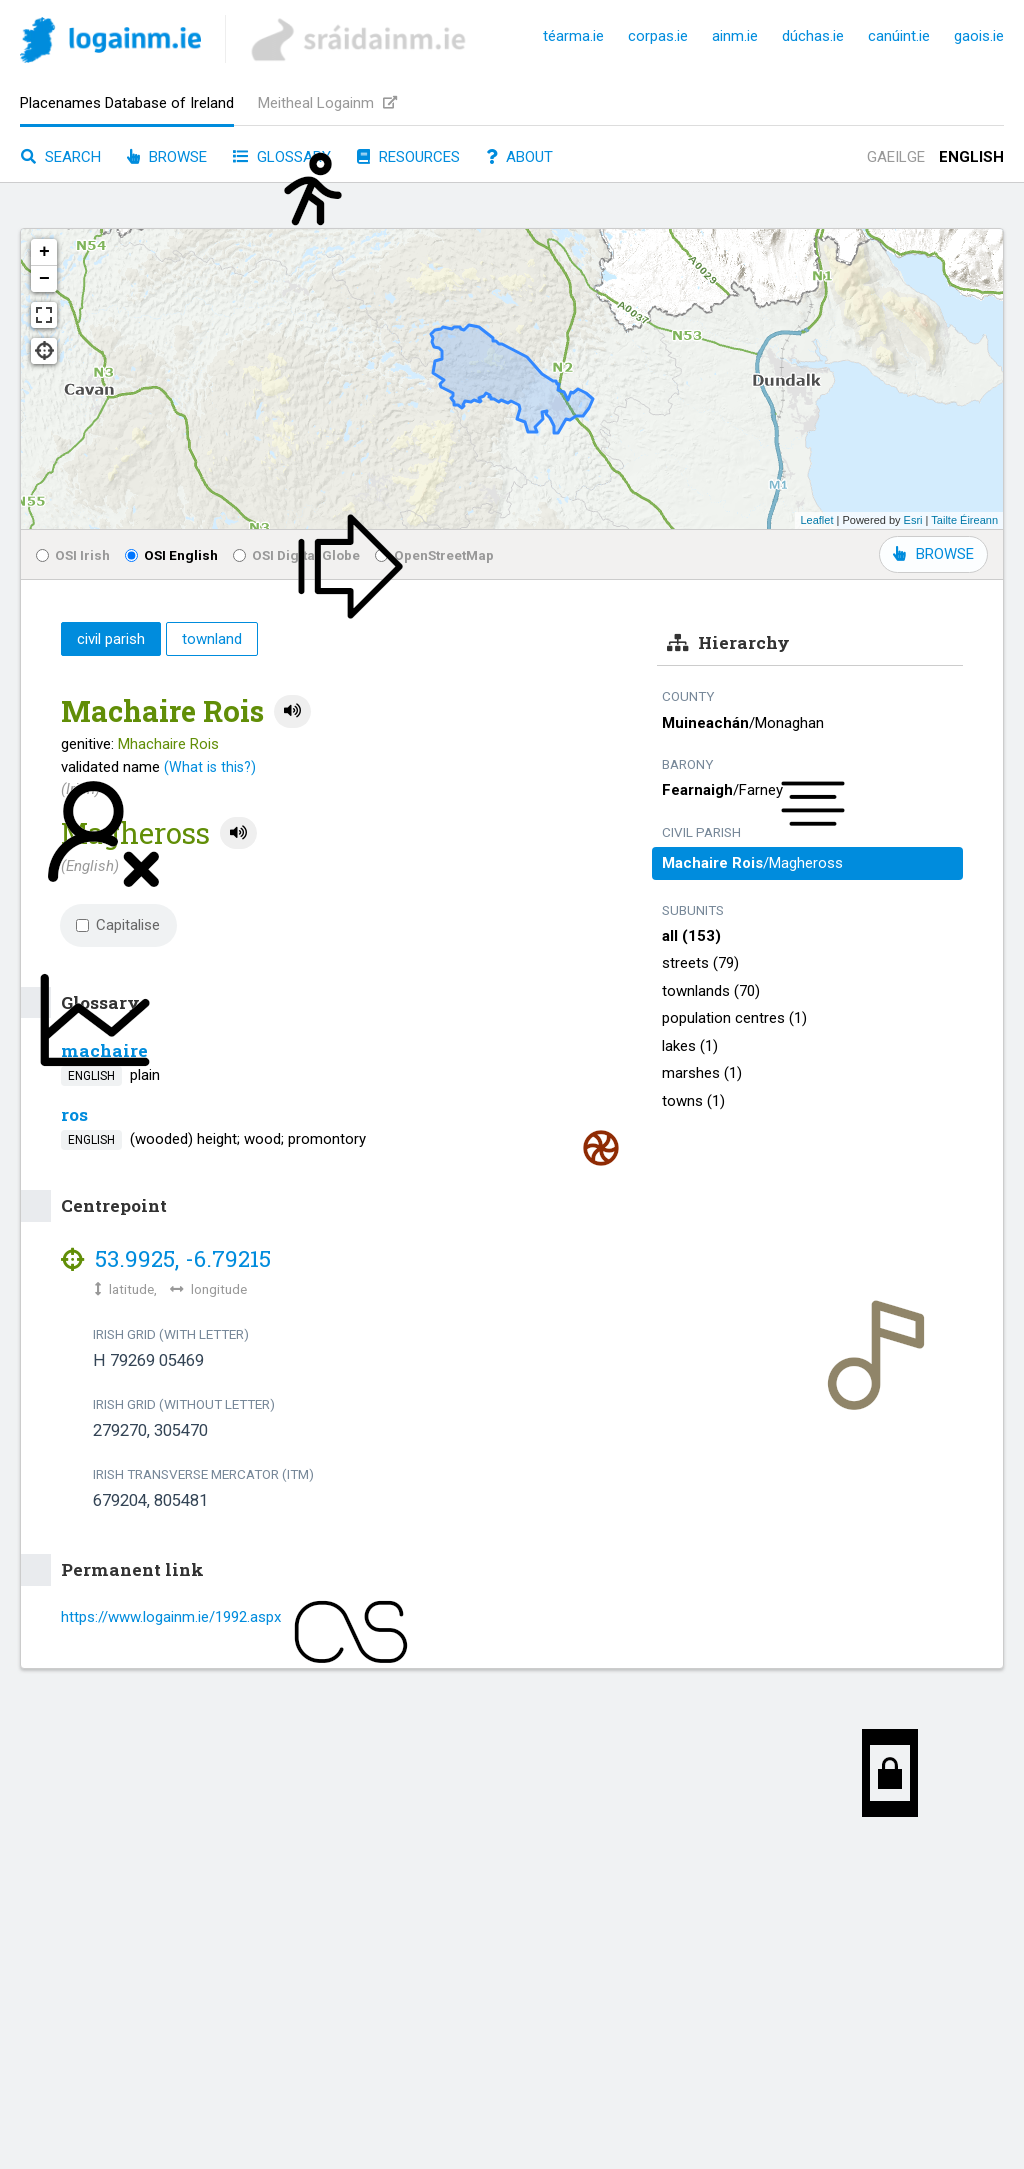  Describe the element at coordinates (351, 1630) in the screenshot. I see `connect to your Last.fm account` at that location.